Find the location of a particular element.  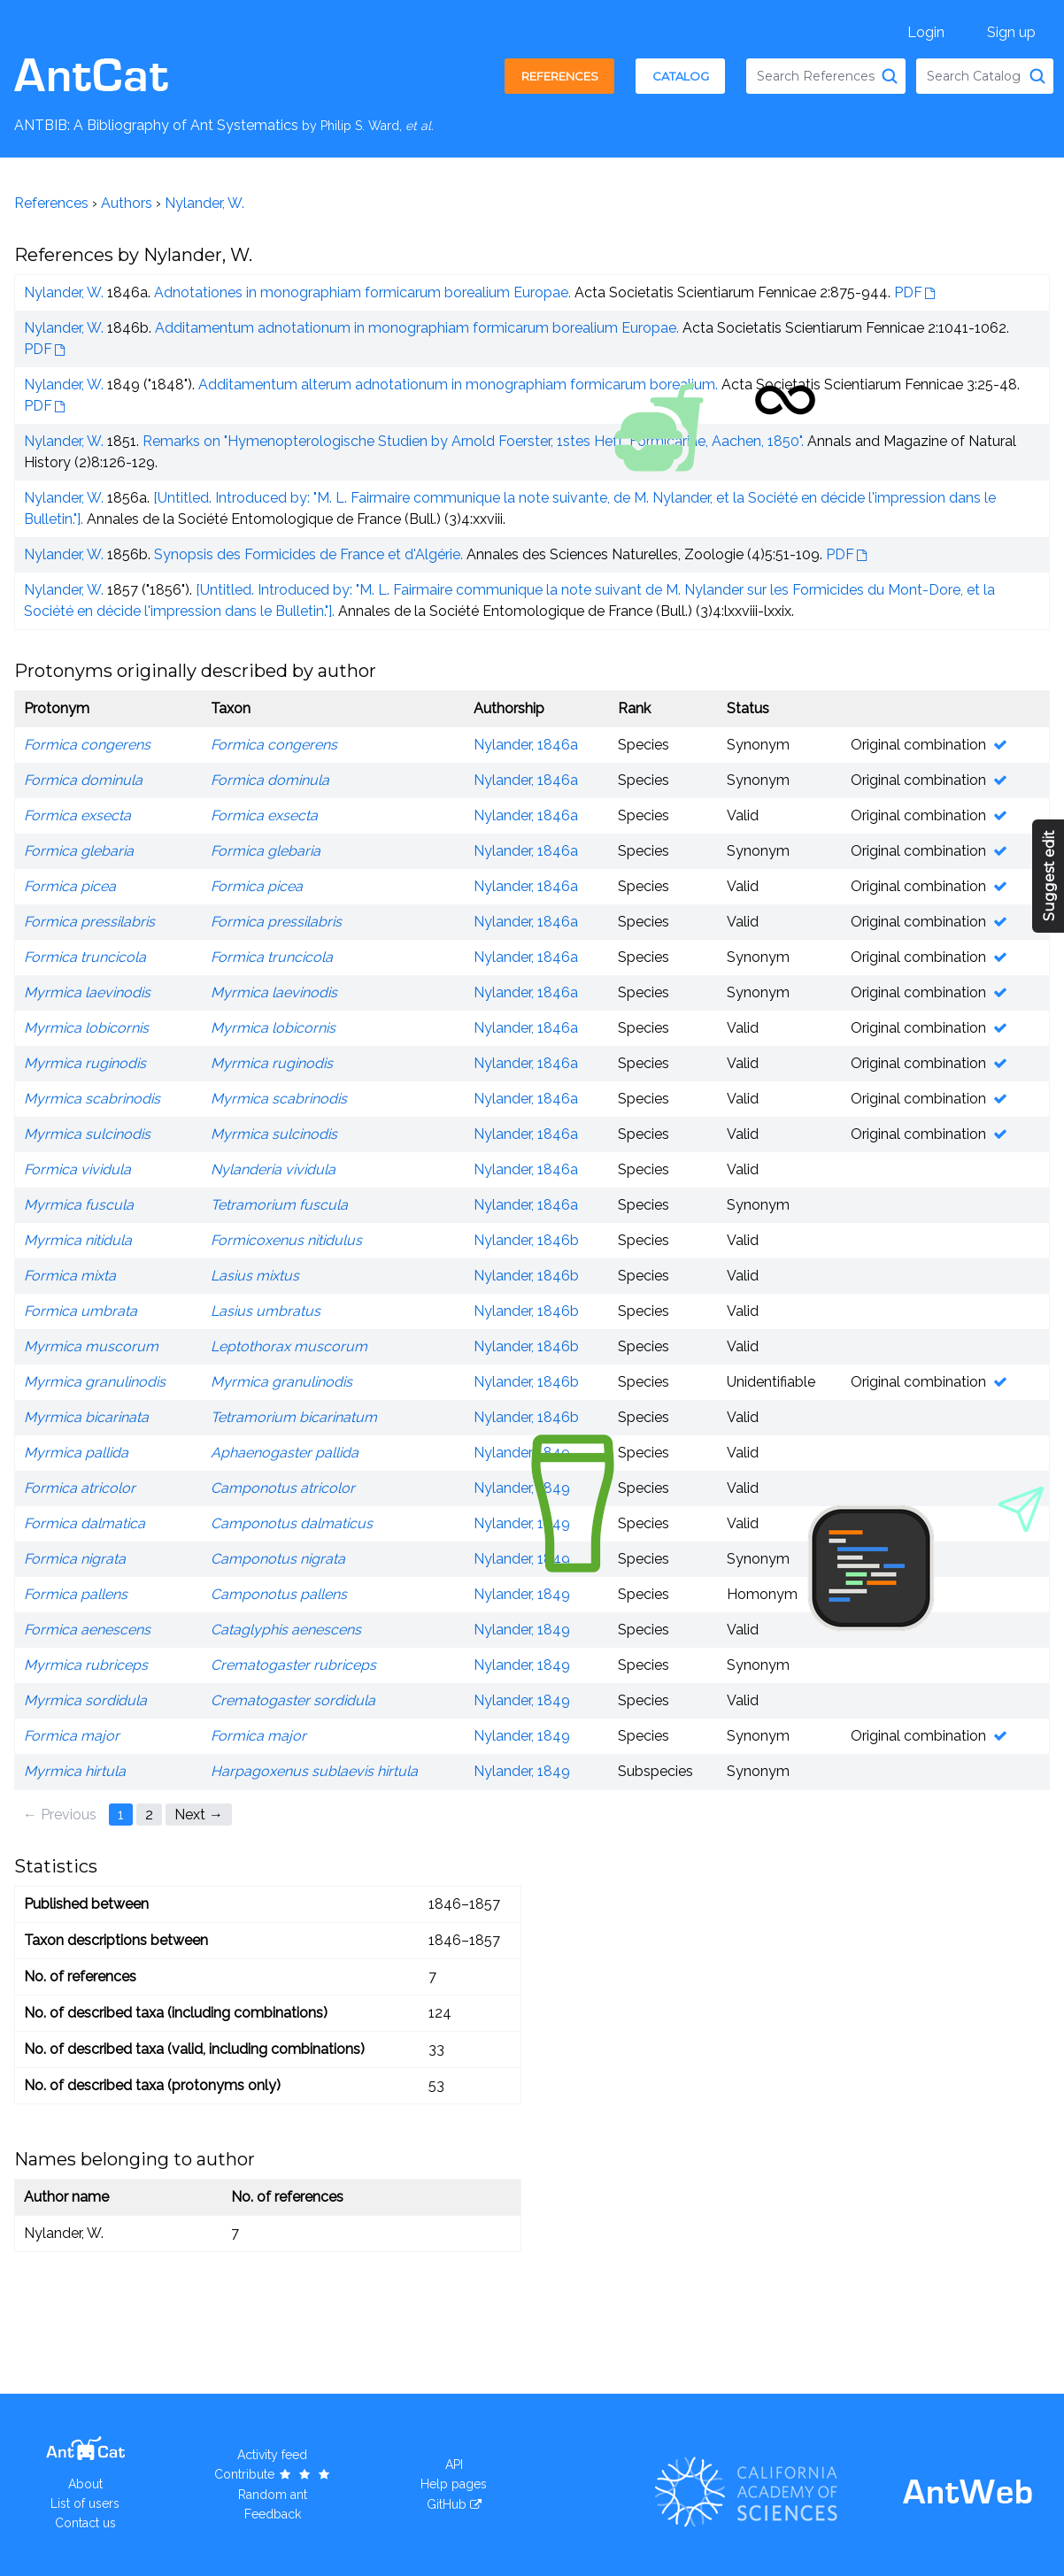

view drink menu or beverage options is located at coordinates (573, 1503).